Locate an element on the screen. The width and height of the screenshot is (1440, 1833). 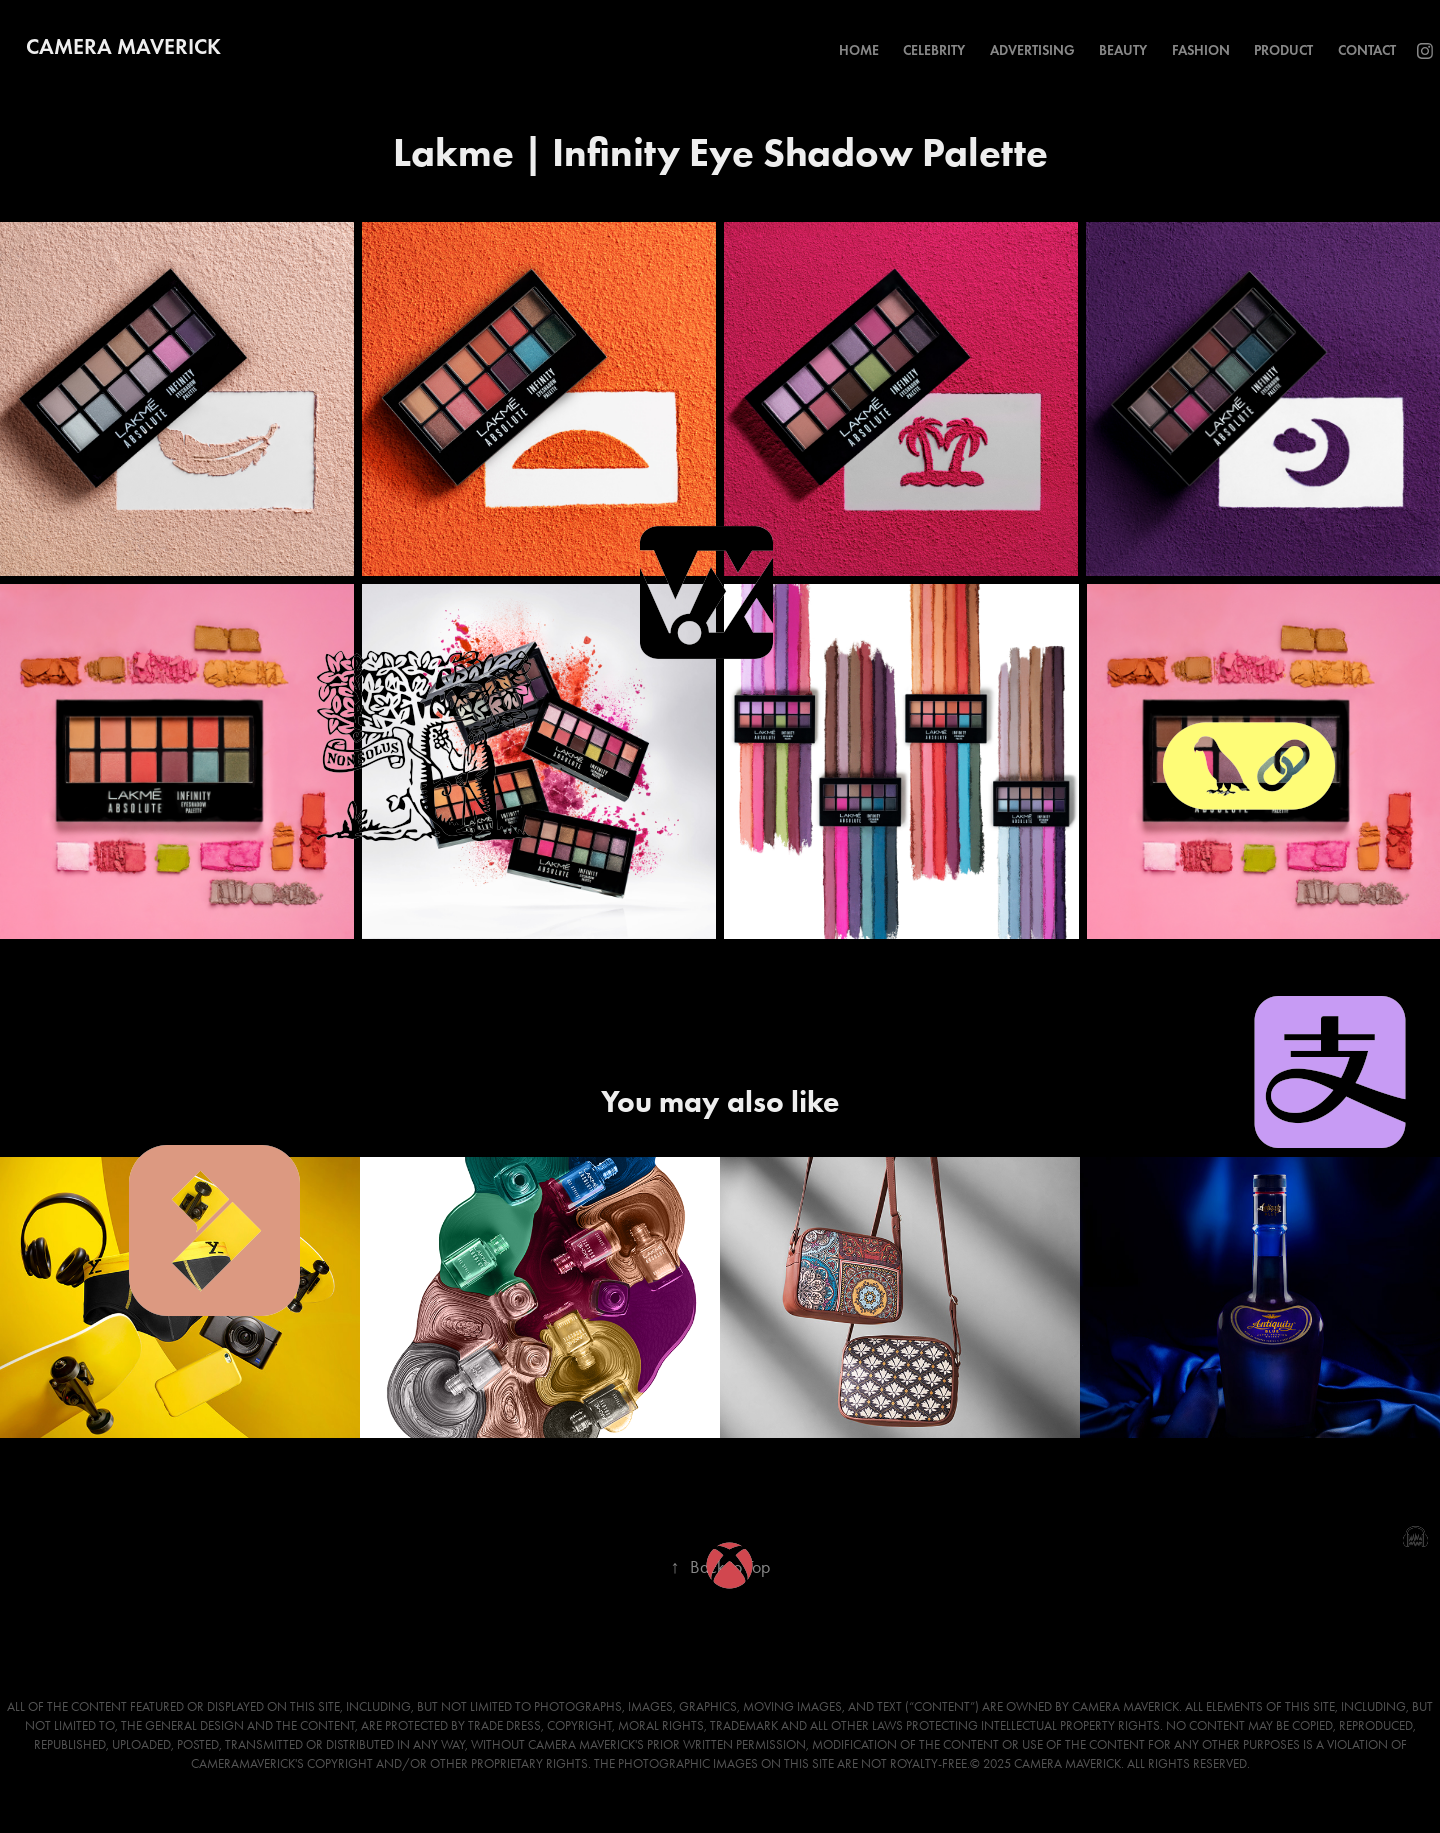
visit elsevier's academic publishing website is located at coordinates (424, 746).